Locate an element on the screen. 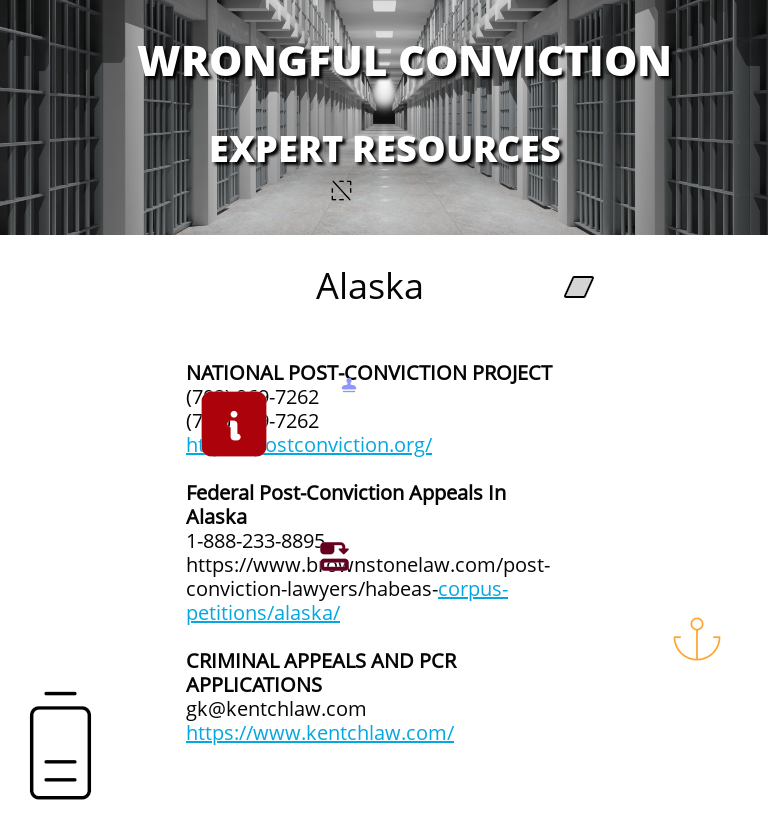 Image resolution: width=768 pixels, height=835 pixels. view more information or details is located at coordinates (234, 424).